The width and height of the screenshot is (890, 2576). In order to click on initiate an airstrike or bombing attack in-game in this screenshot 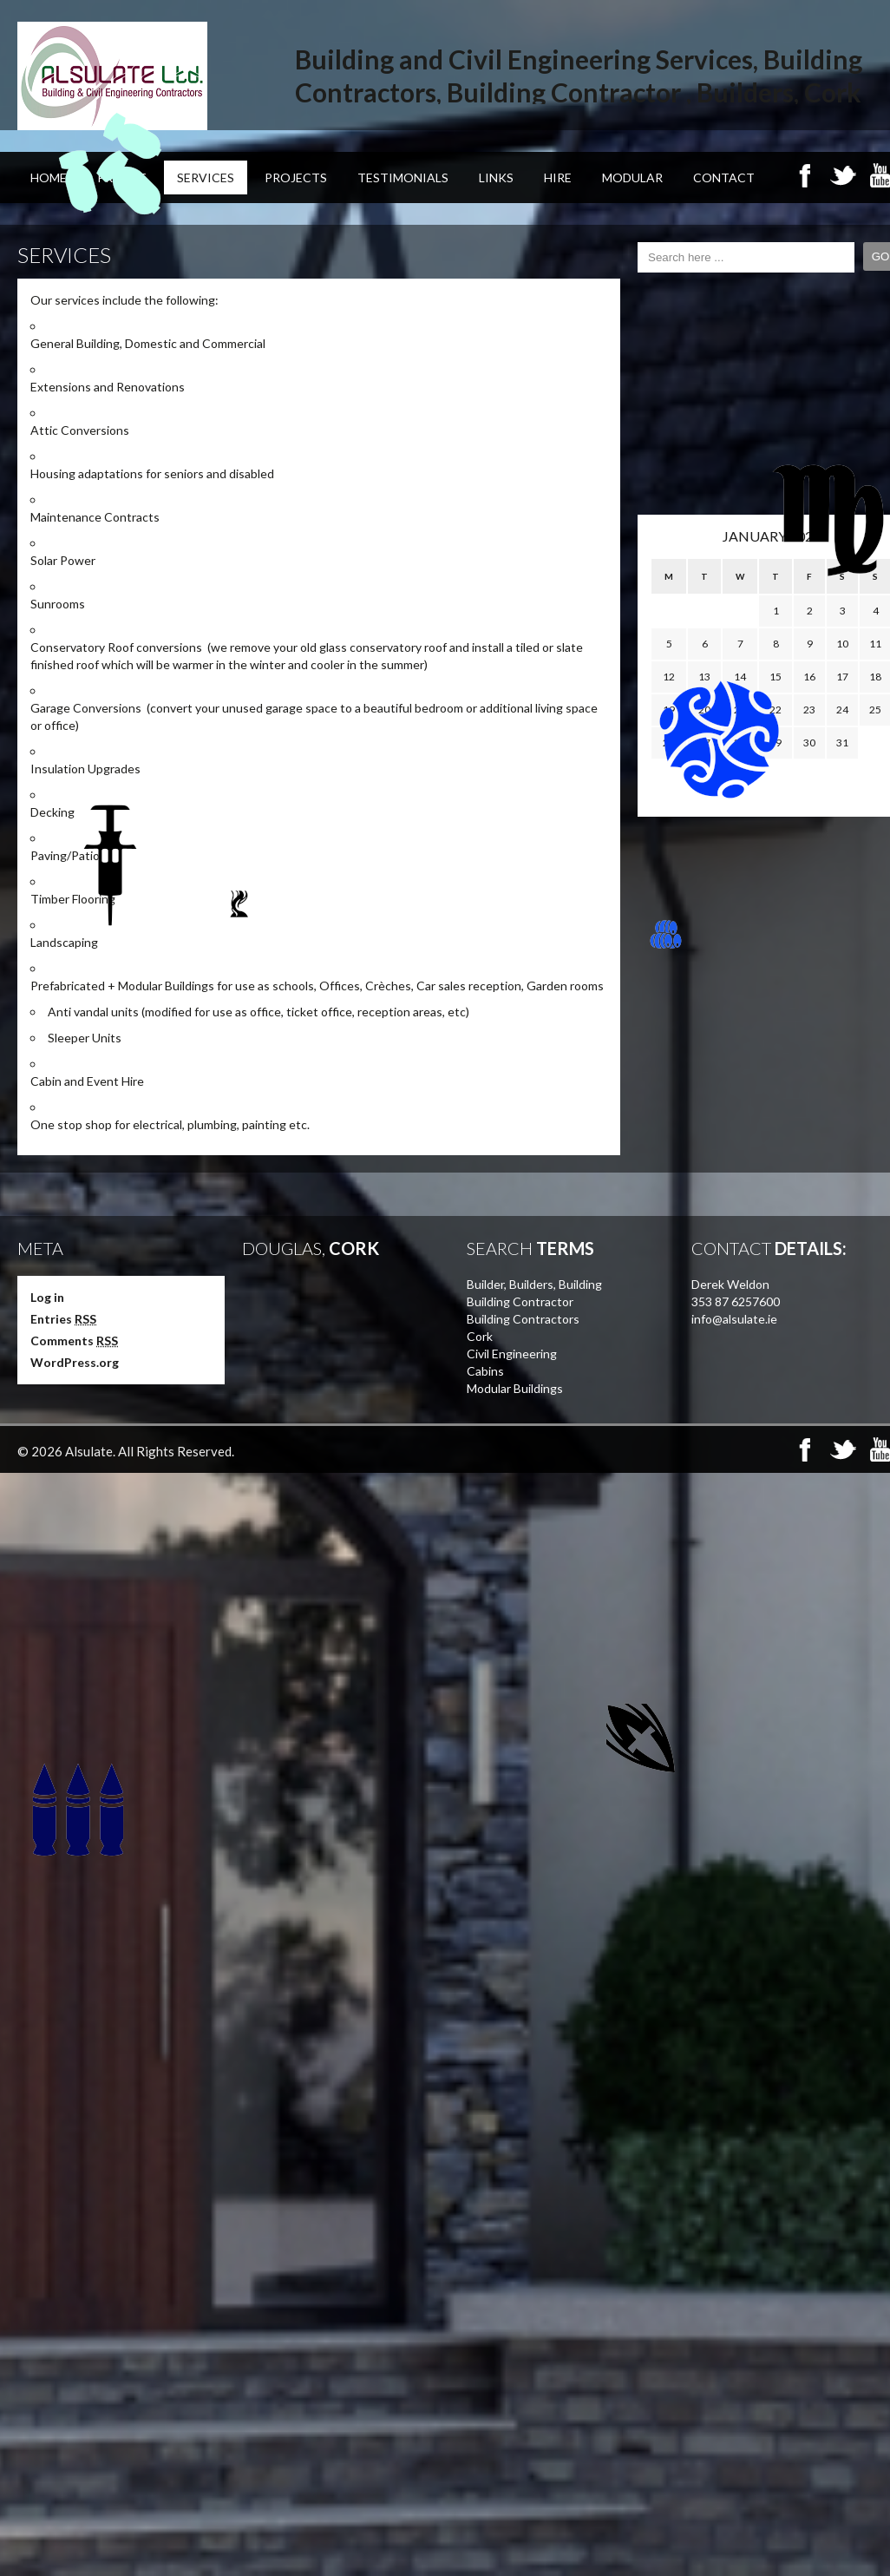, I will do `click(109, 163)`.